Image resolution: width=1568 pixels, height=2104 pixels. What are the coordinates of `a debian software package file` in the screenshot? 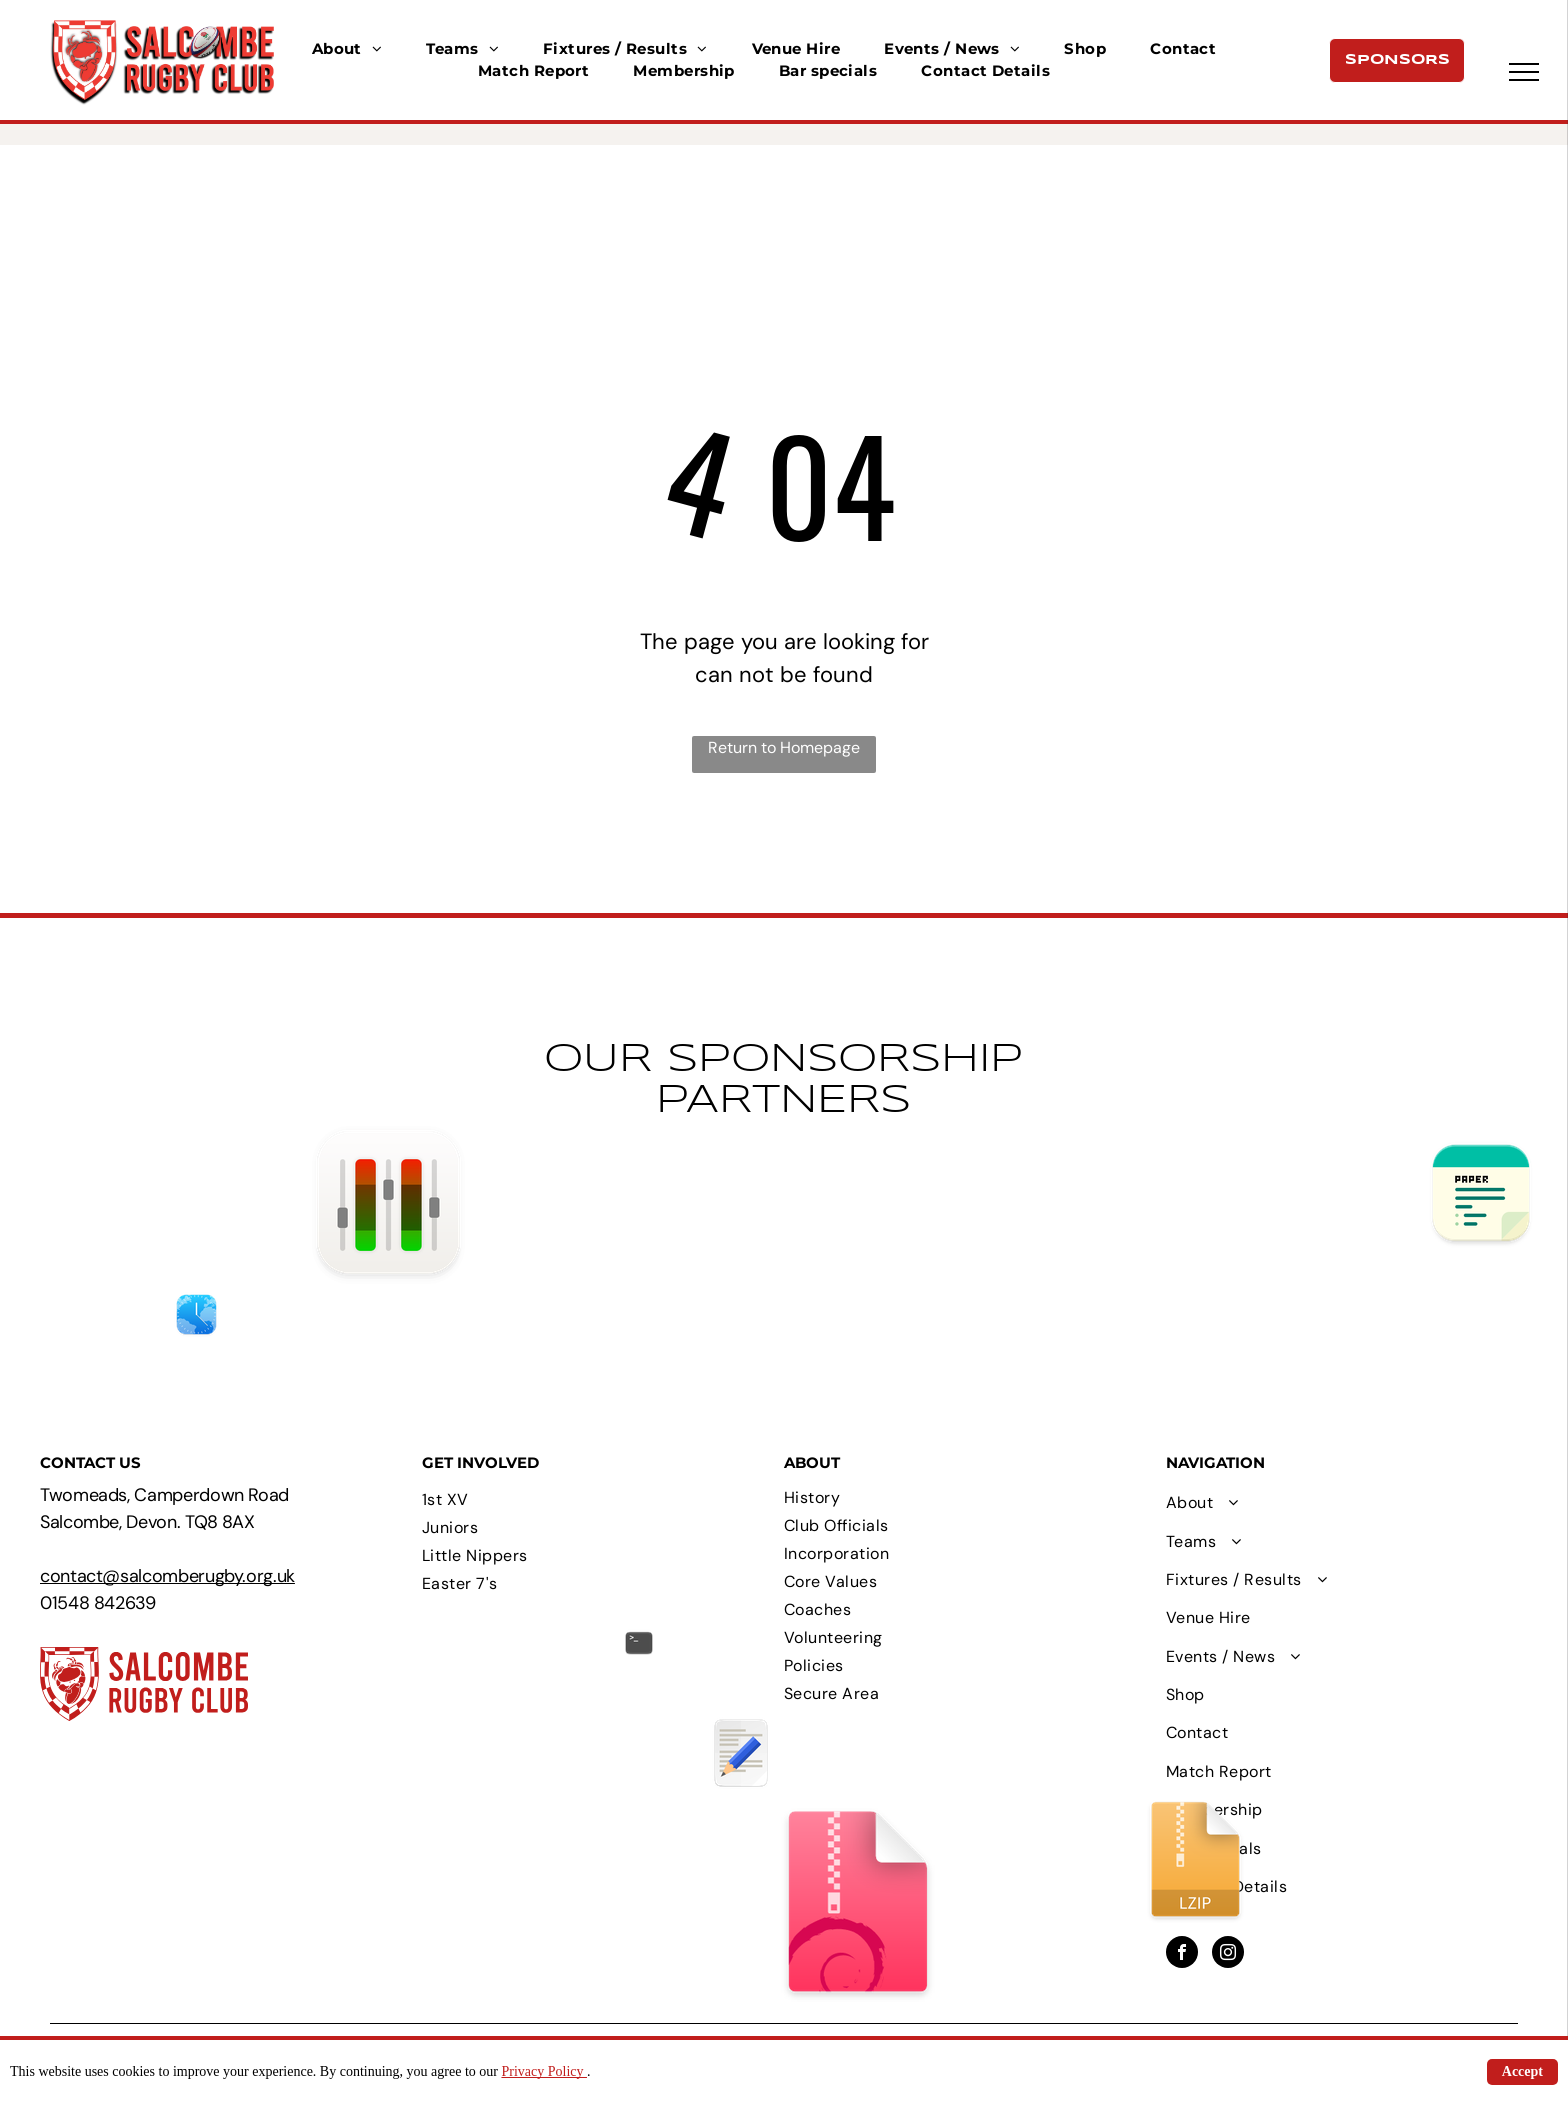 It's located at (858, 1905).